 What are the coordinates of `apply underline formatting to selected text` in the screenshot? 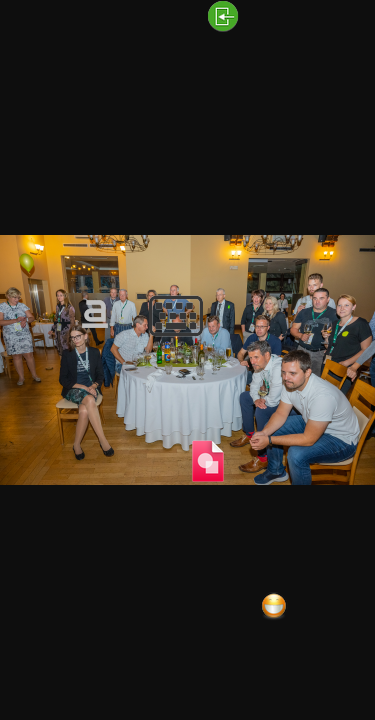 It's located at (95, 313).